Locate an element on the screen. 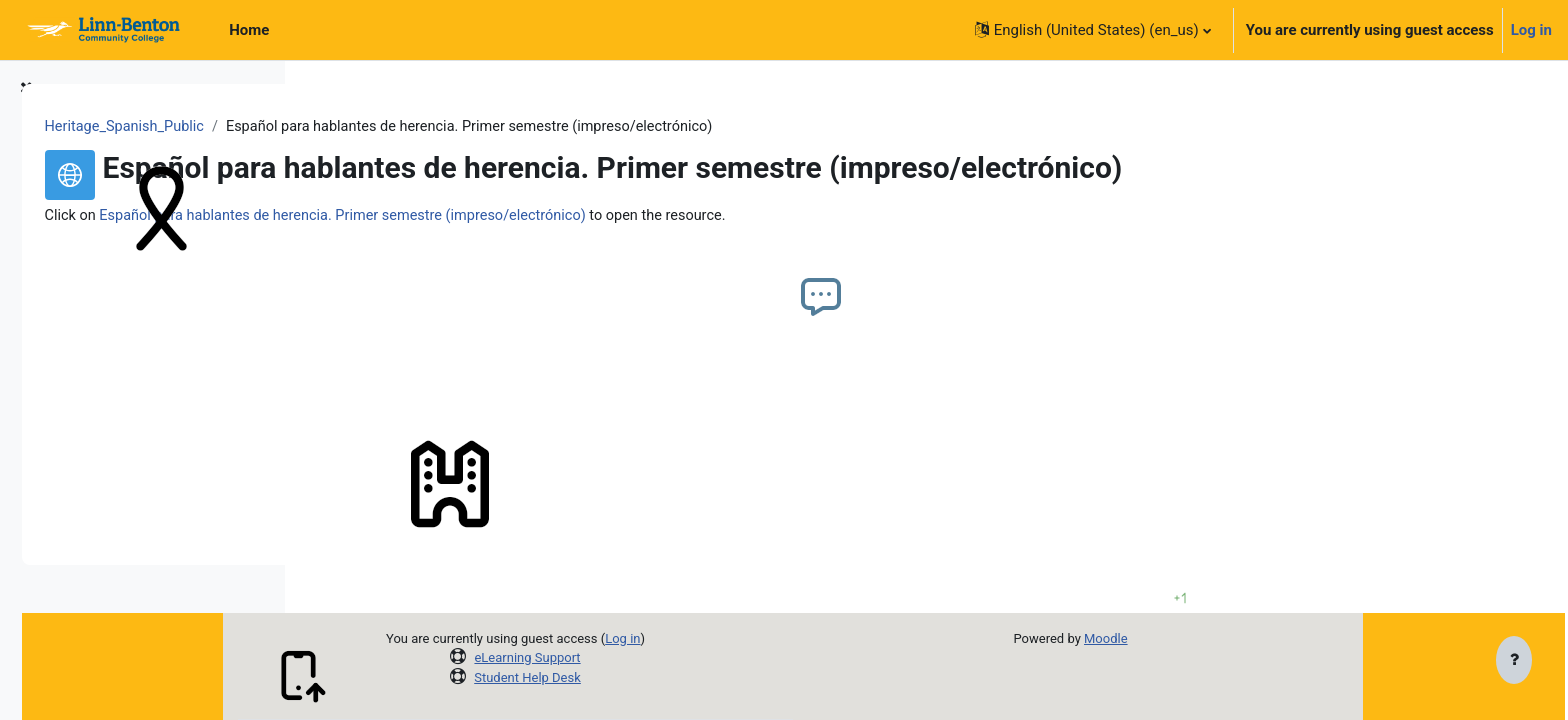  health awareness or medical cause symbol is located at coordinates (161, 208).